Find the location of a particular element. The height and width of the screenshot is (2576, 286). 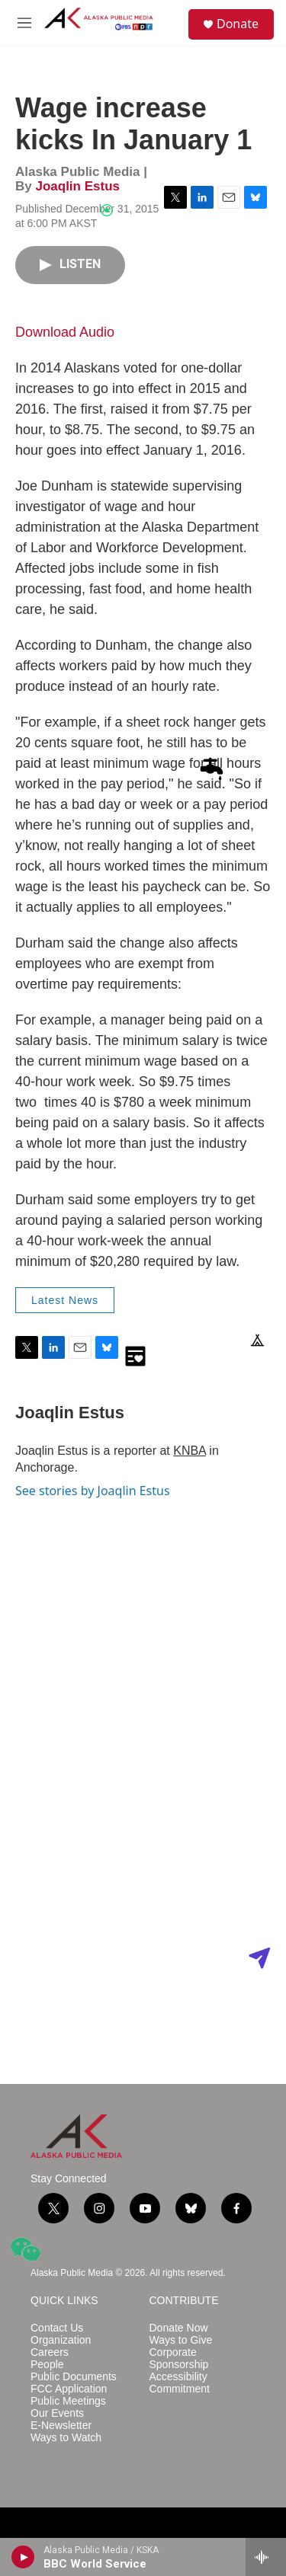

send a message is located at coordinates (259, 1958).